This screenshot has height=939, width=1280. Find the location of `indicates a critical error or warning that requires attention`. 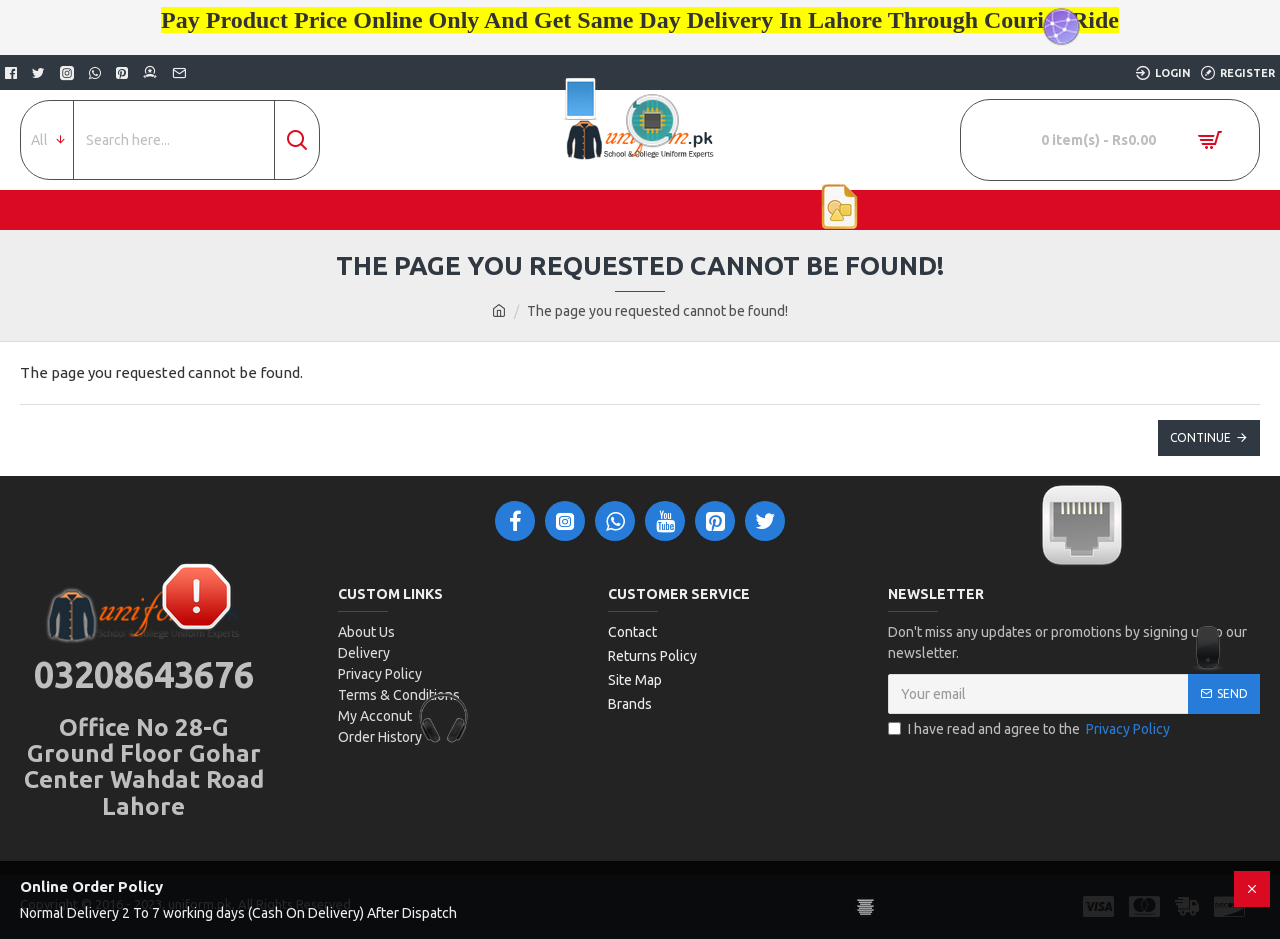

indicates a critical error or warning that requires attention is located at coordinates (196, 596).